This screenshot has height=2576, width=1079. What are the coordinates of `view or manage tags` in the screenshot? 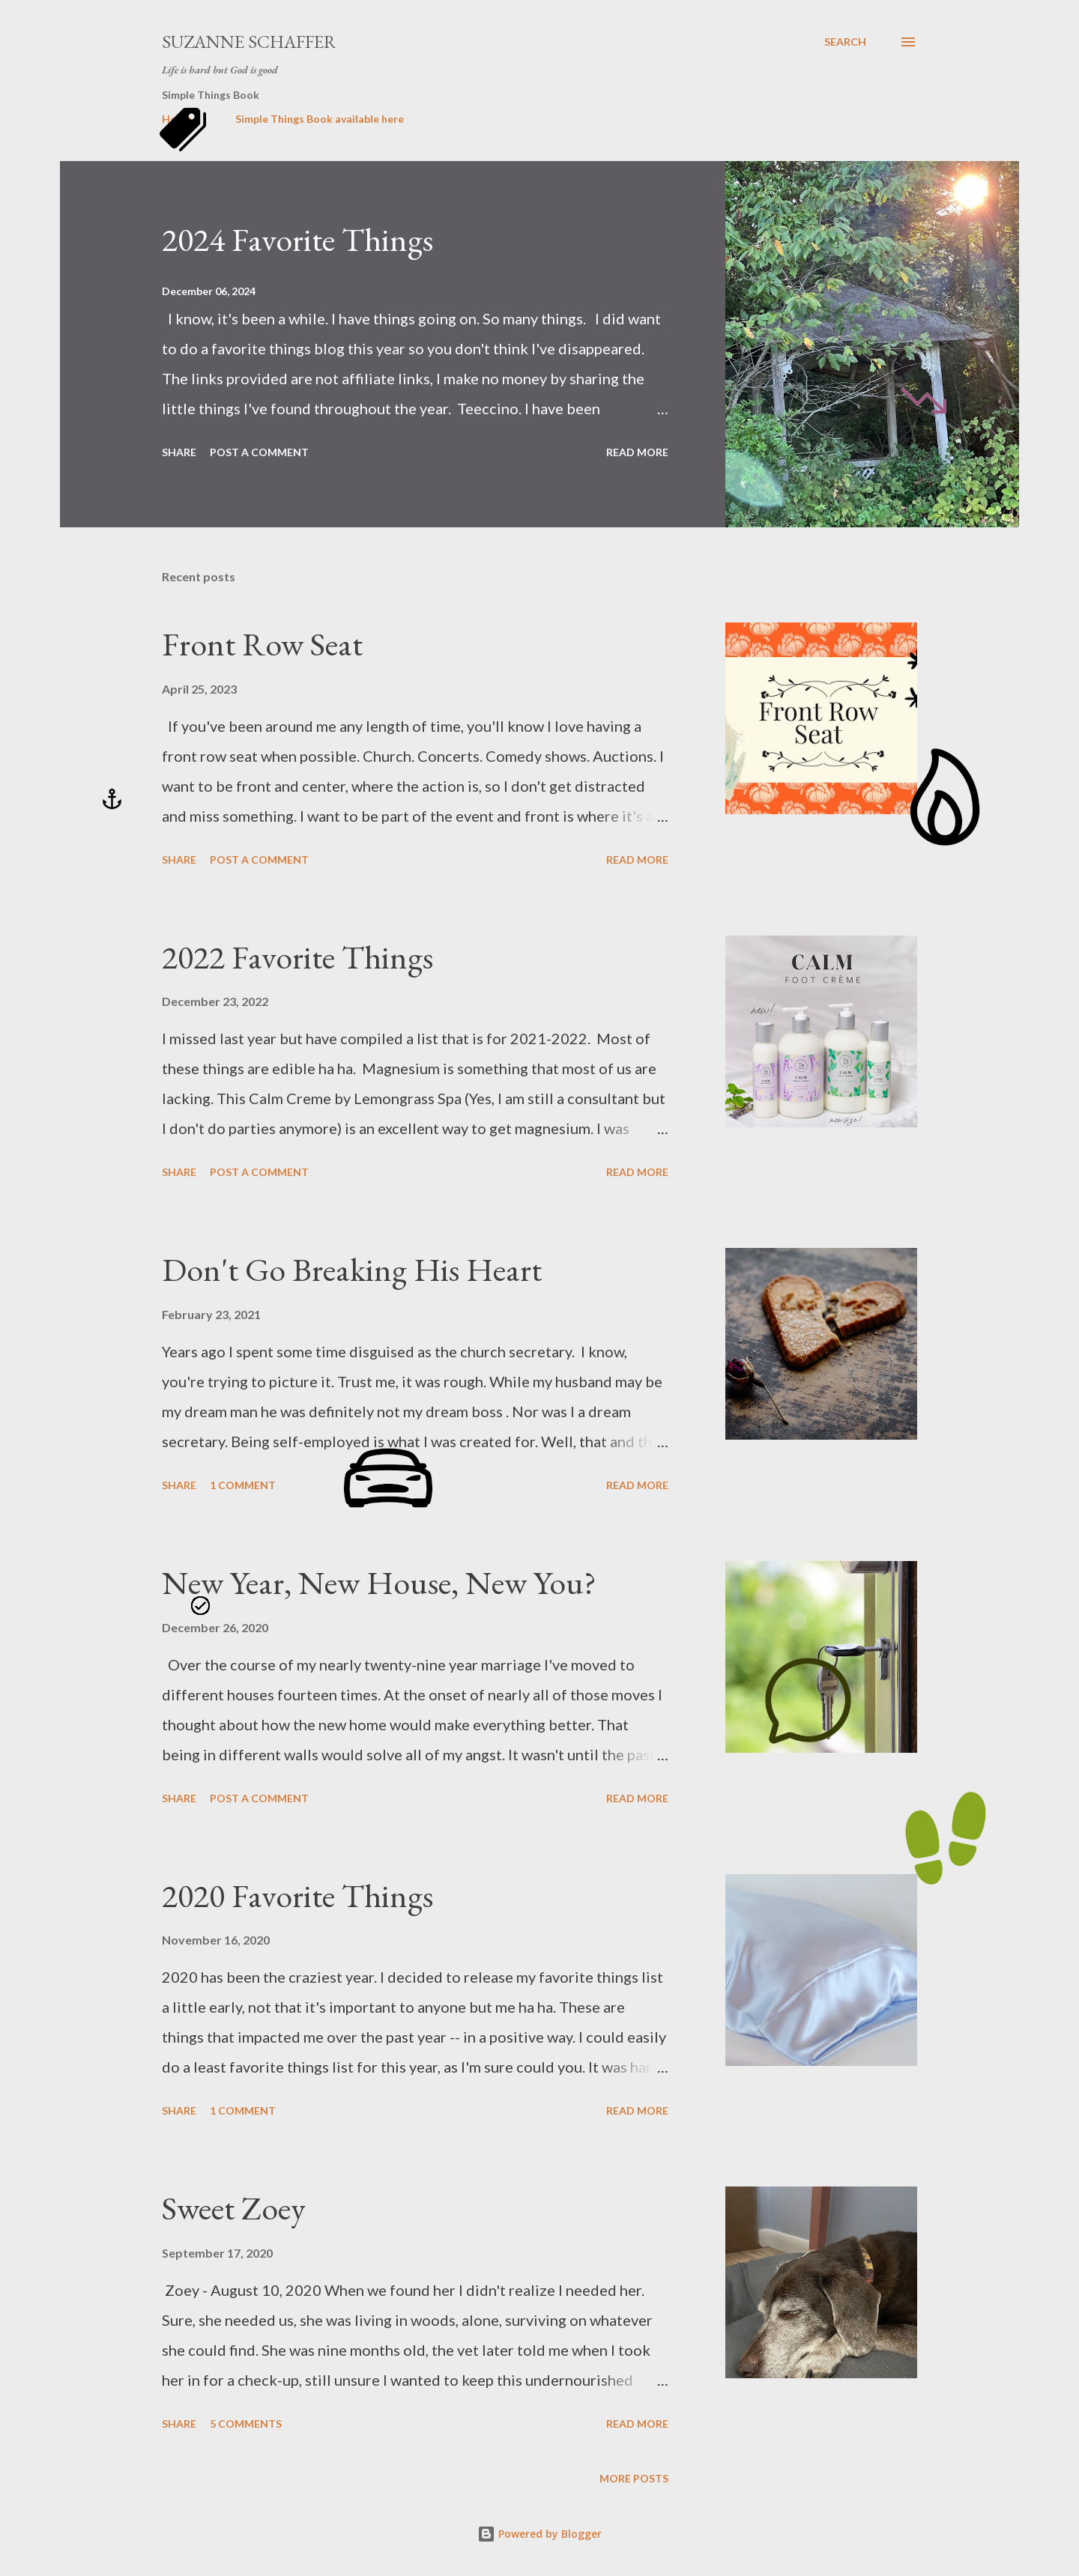 It's located at (183, 130).